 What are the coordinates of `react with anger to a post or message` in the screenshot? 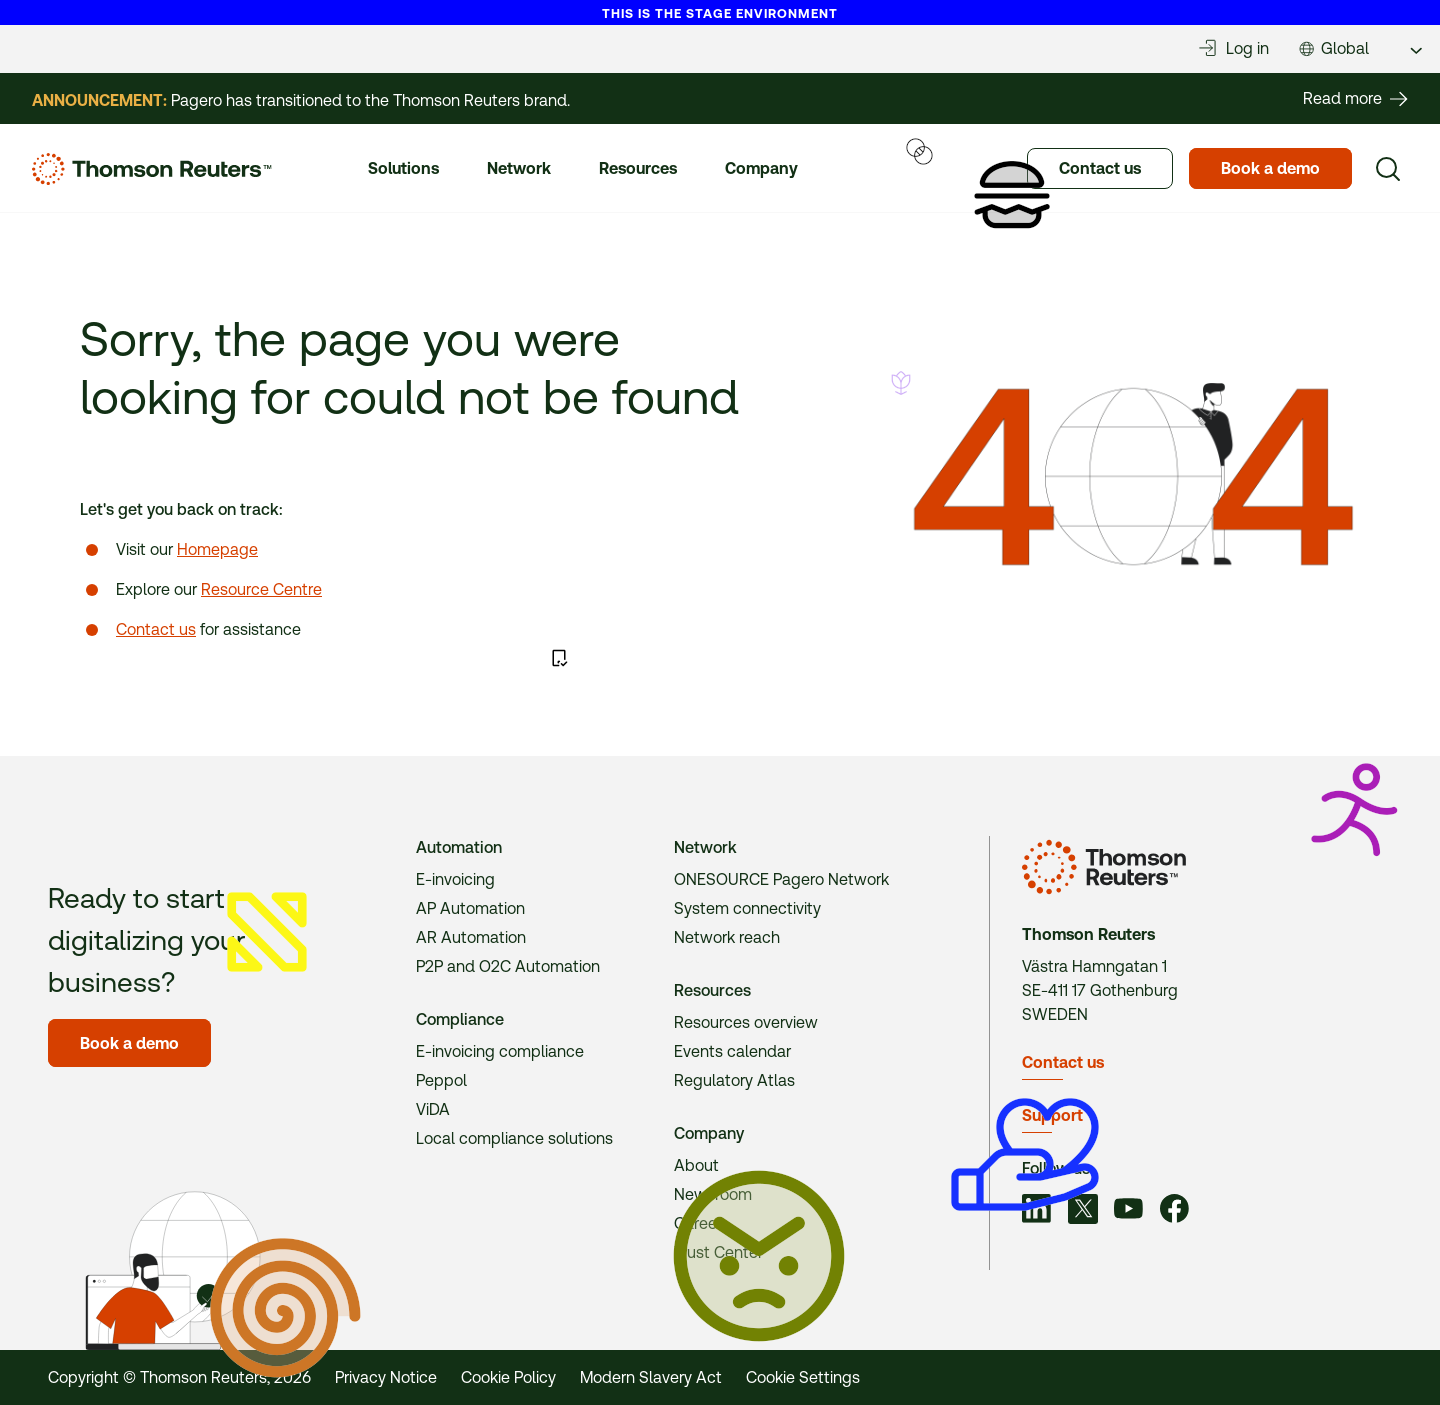 It's located at (759, 1256).